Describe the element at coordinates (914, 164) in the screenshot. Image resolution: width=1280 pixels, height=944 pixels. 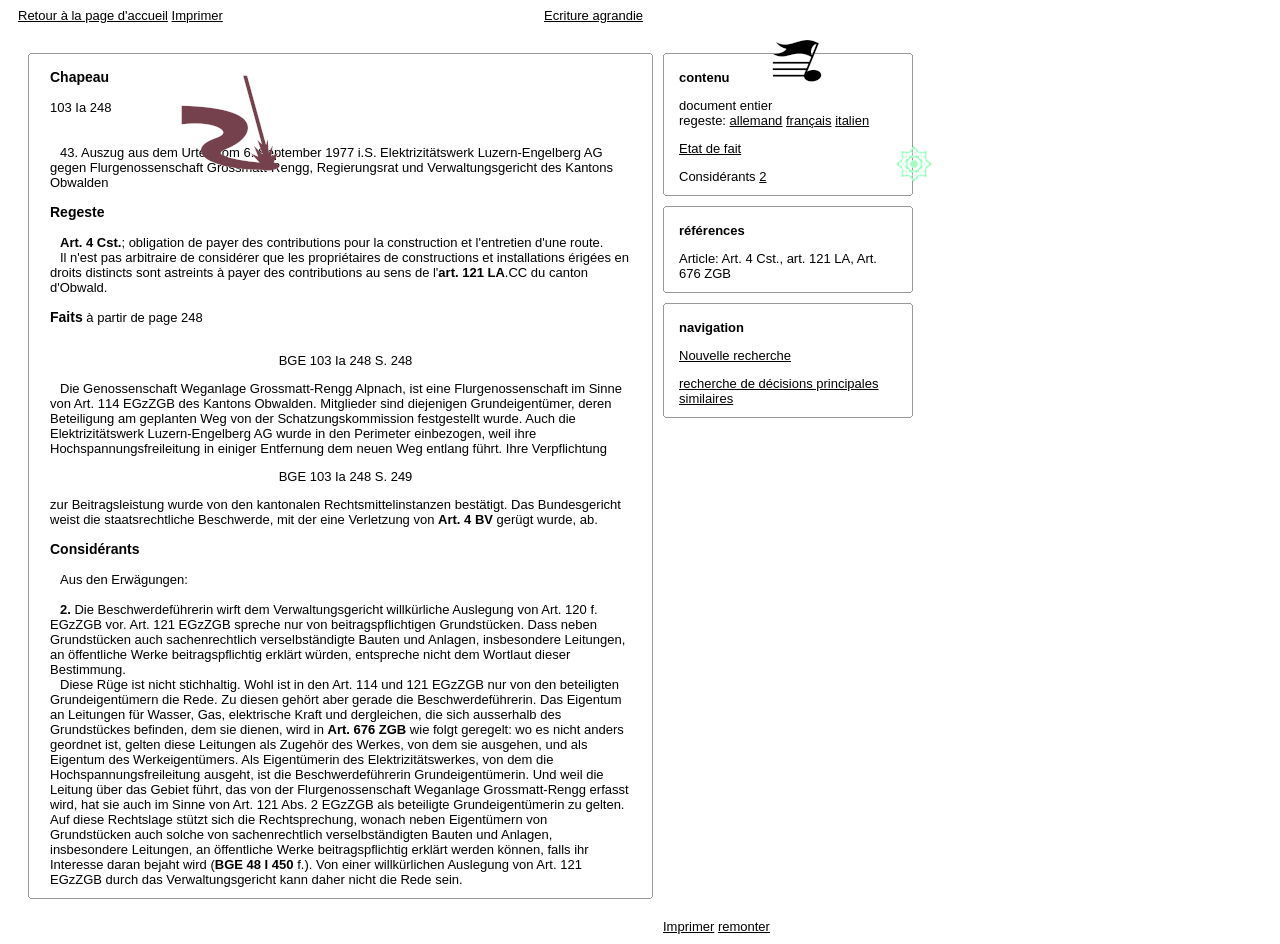
I see `decorative badge or achievement emblem` at that location.